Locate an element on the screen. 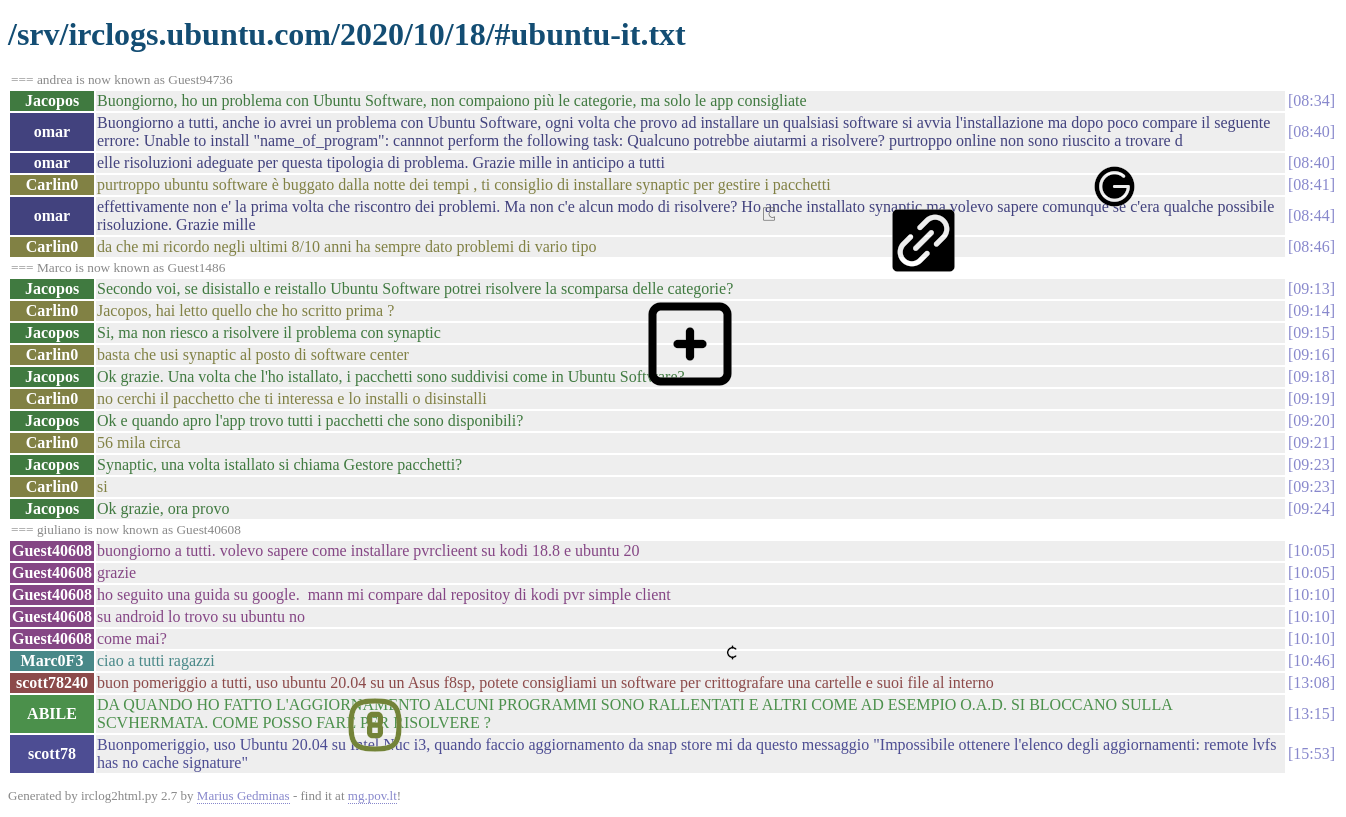  indicates item number 8 in a list or sequence is located at coordinates (375, 725).